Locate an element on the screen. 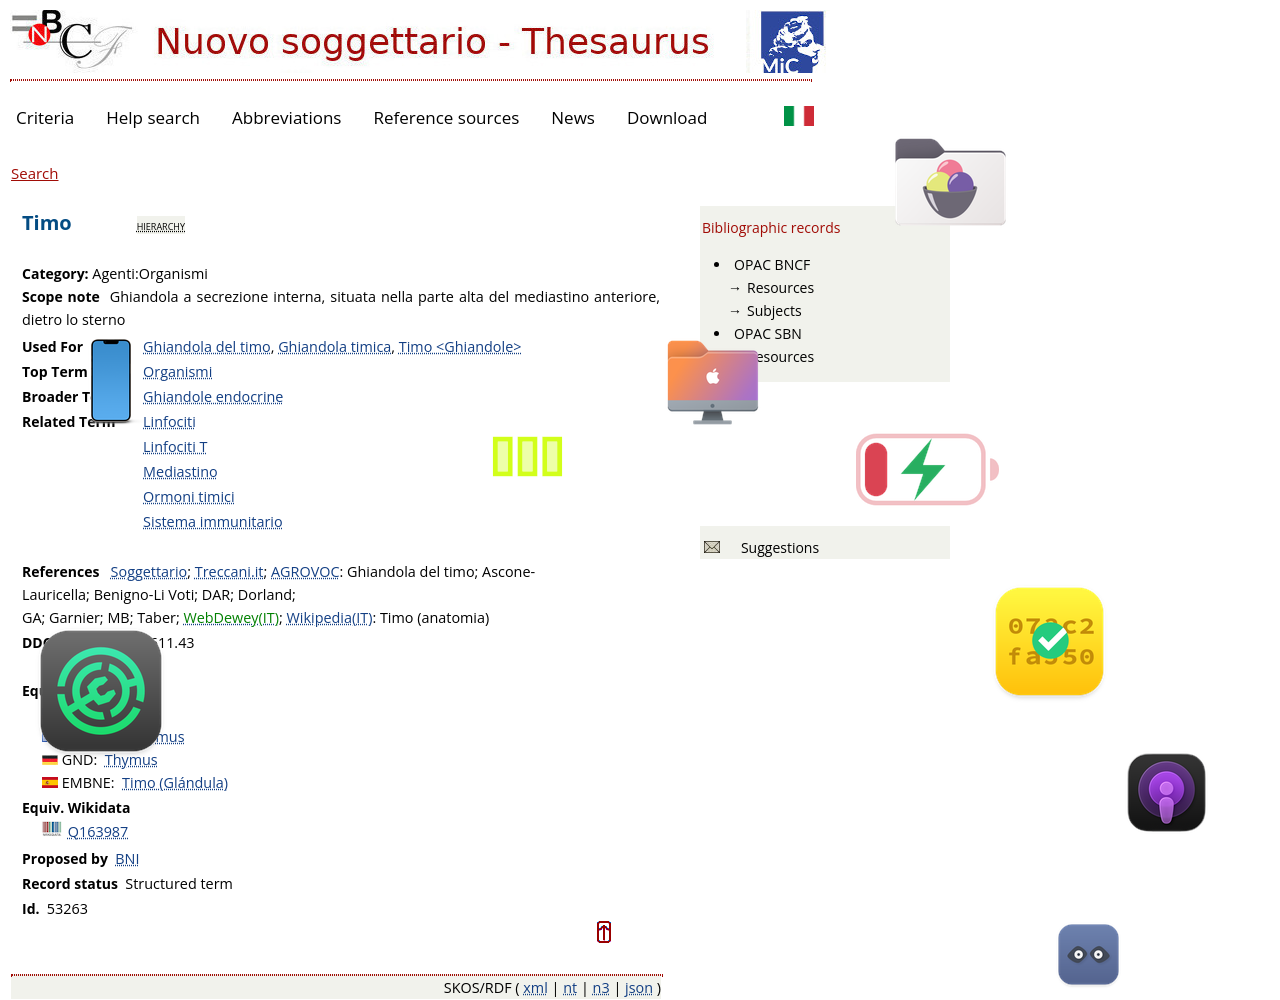  switch between open workspaces or desktops is located at coordinates (527, 456).